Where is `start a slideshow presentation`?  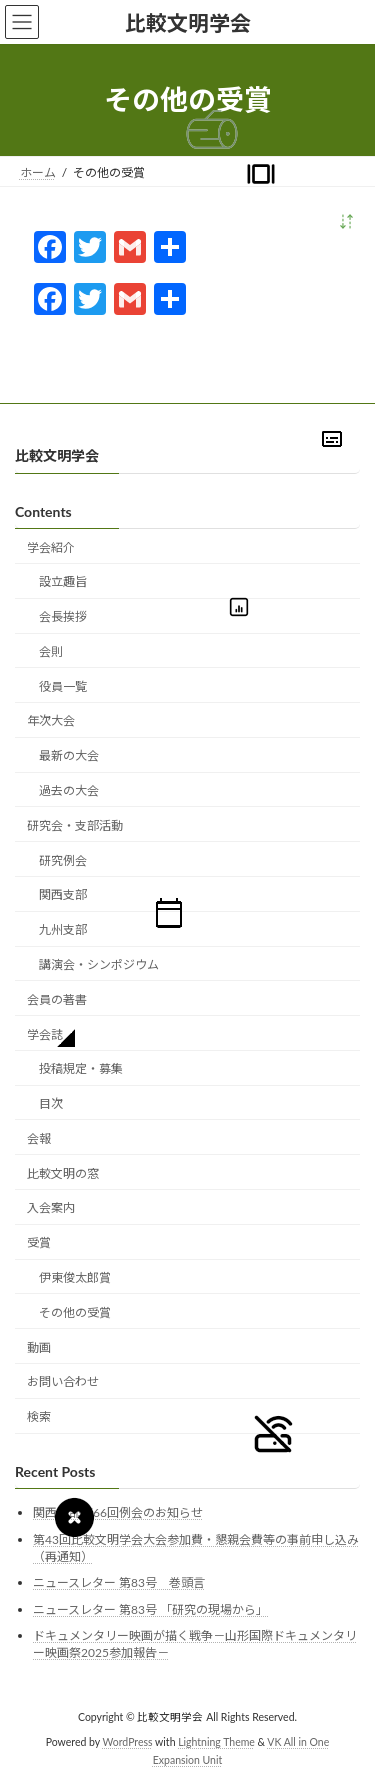 start a slideshow presentation is located at coordinates (261, 174).